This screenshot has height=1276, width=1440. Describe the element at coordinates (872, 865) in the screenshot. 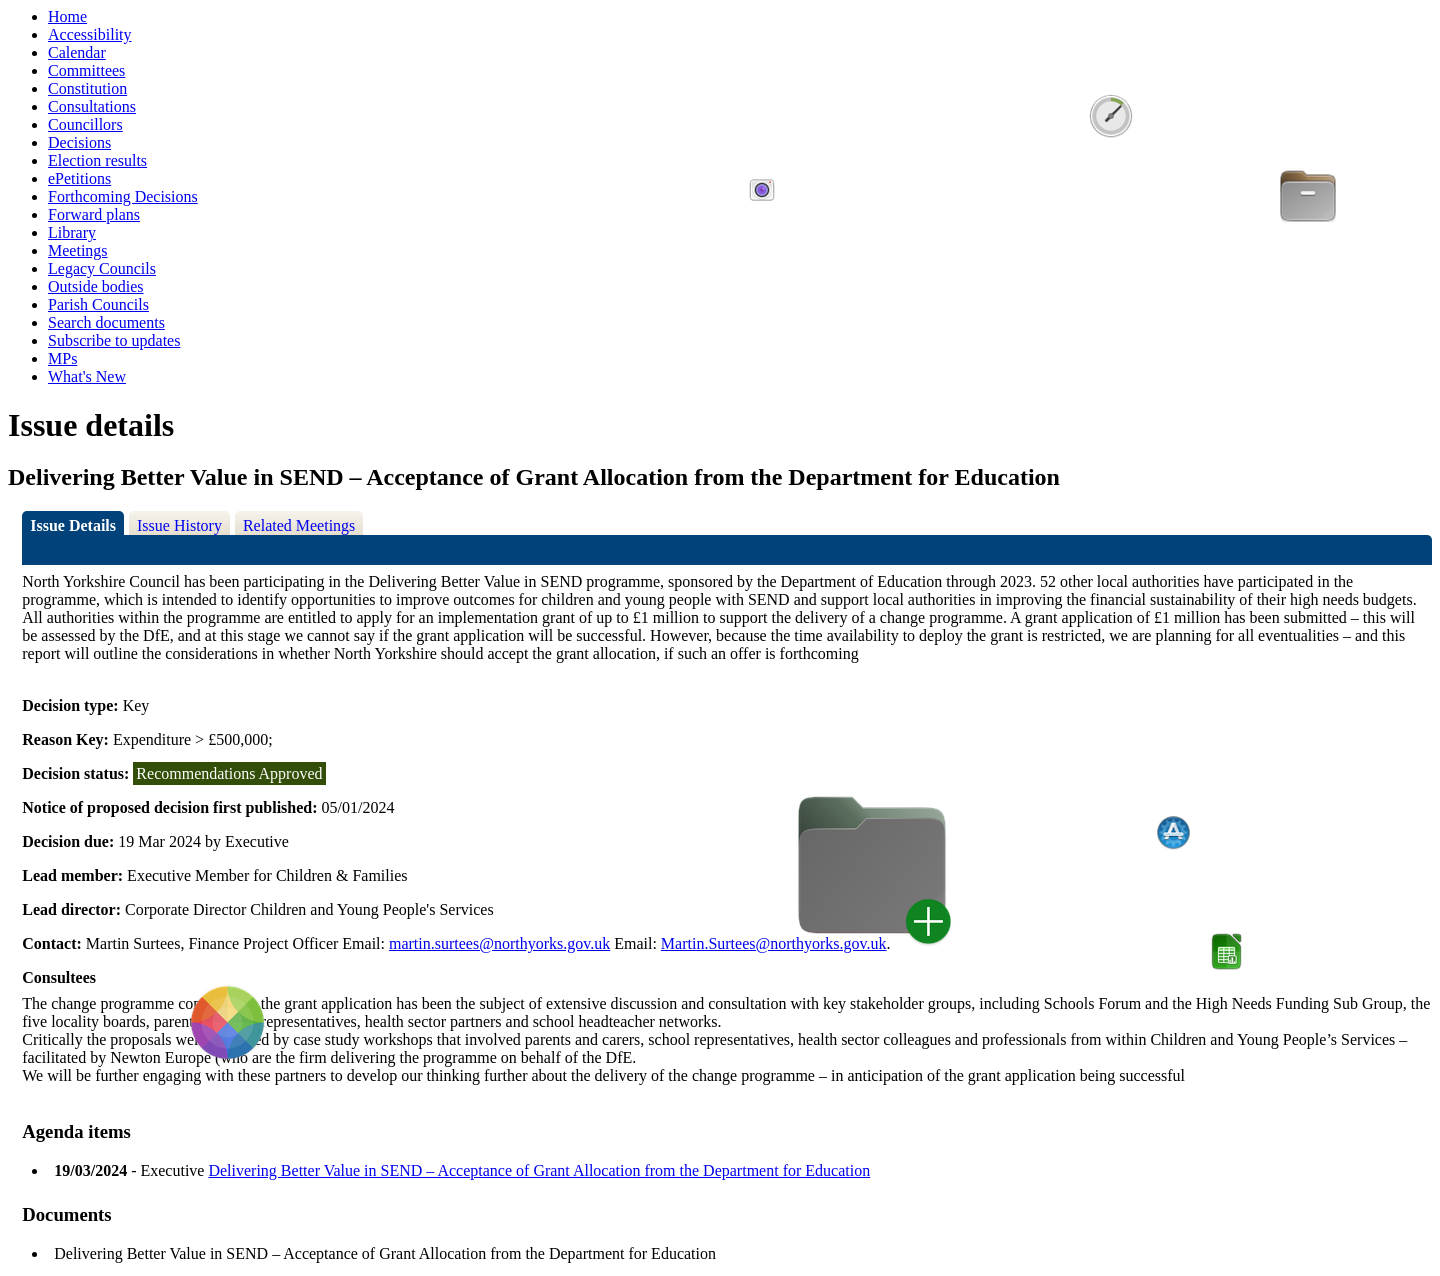

I see `create a new folder` at that location.